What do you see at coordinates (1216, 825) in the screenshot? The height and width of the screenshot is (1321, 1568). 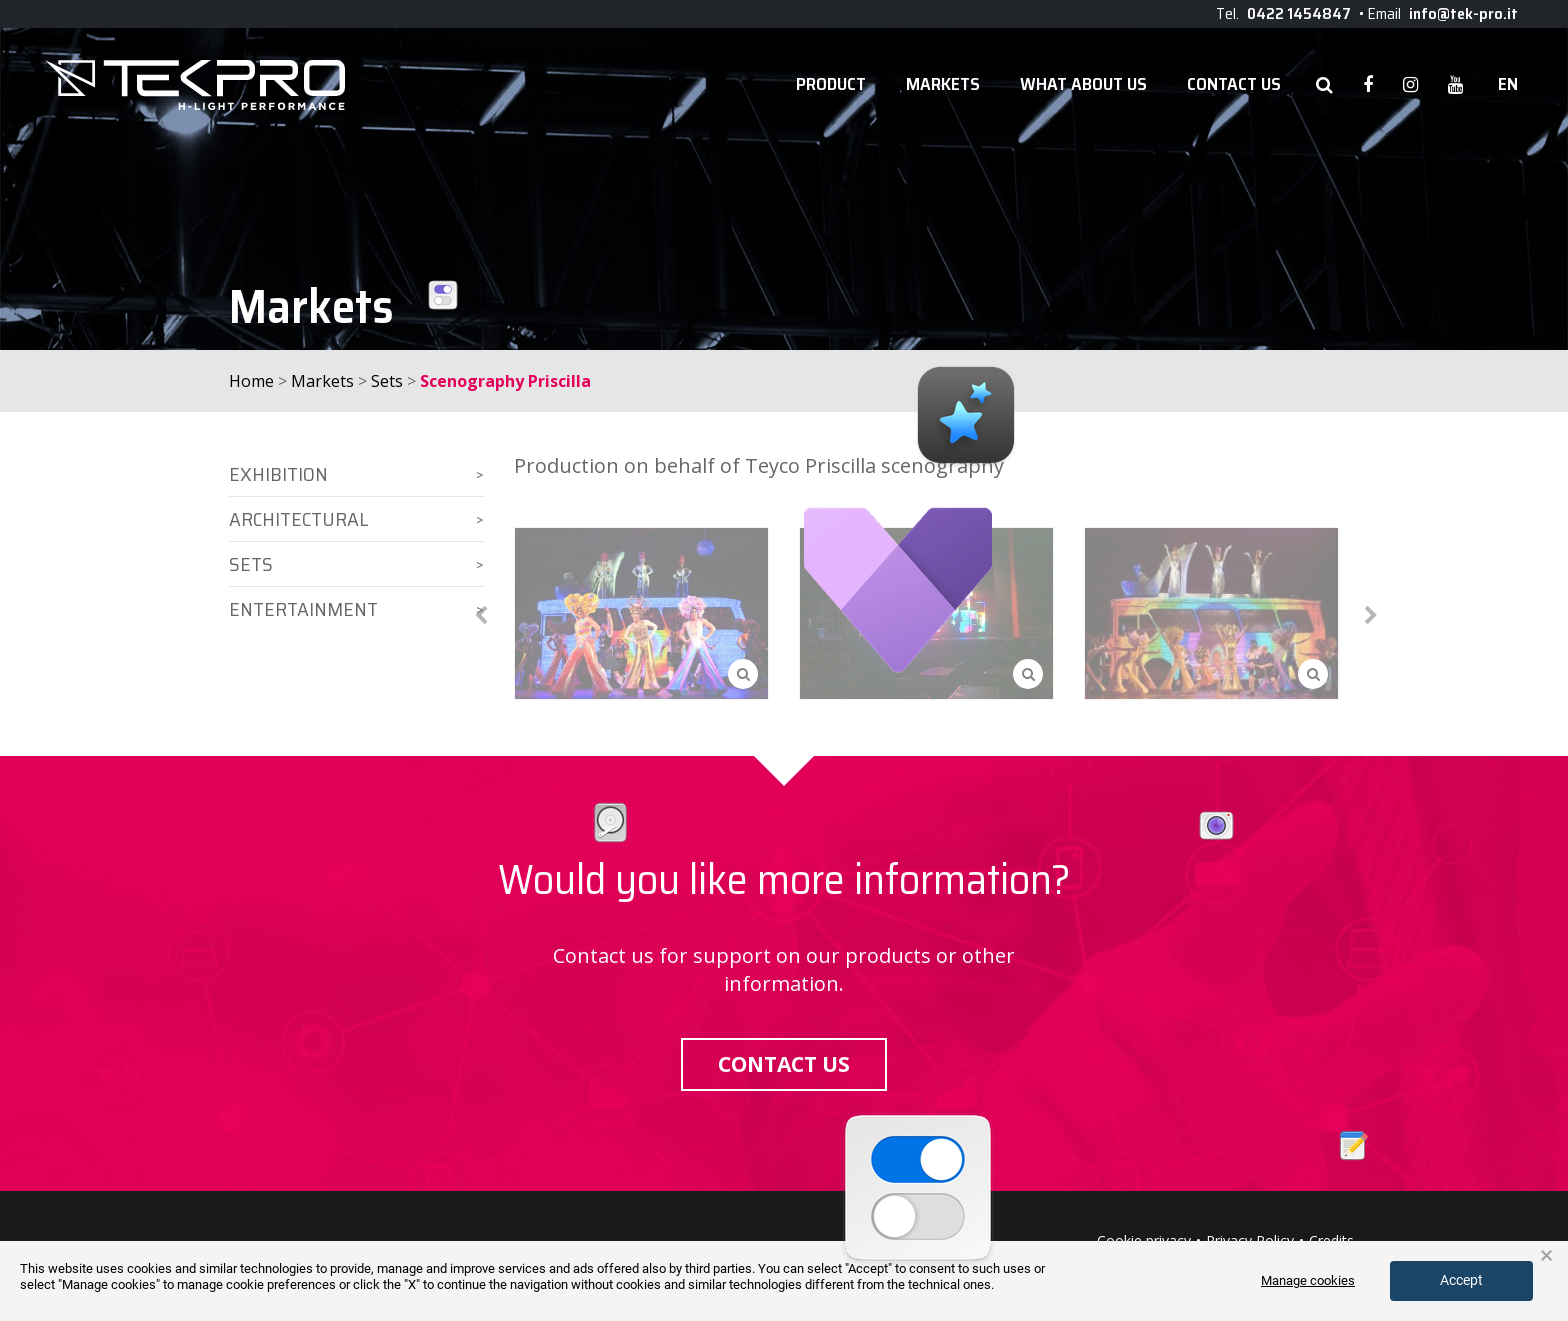 I see `open the camera app` at bounding box center [1216, 825].